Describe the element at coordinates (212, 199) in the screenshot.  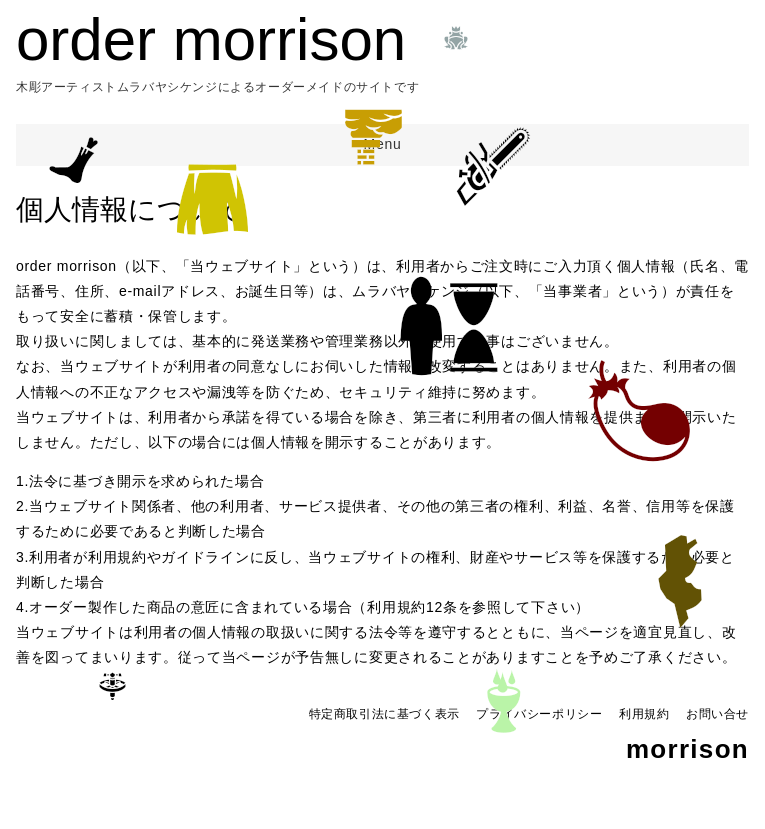
I see `browse skirts in clothing catalog` at that location.